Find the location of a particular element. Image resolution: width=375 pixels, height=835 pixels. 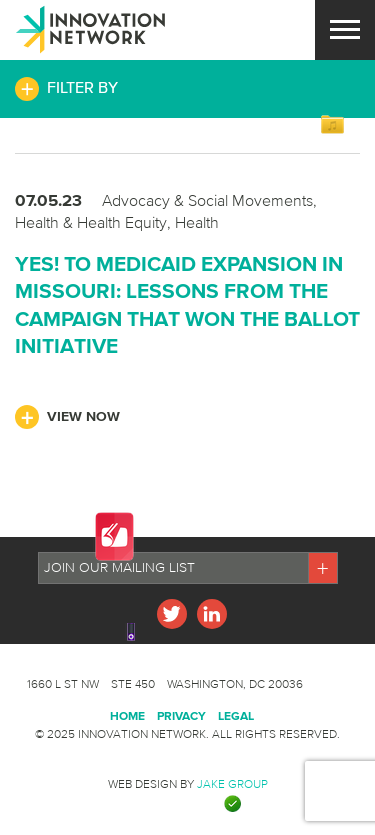

indicates a connected iPod nano device is located at coordinates (131, 632).